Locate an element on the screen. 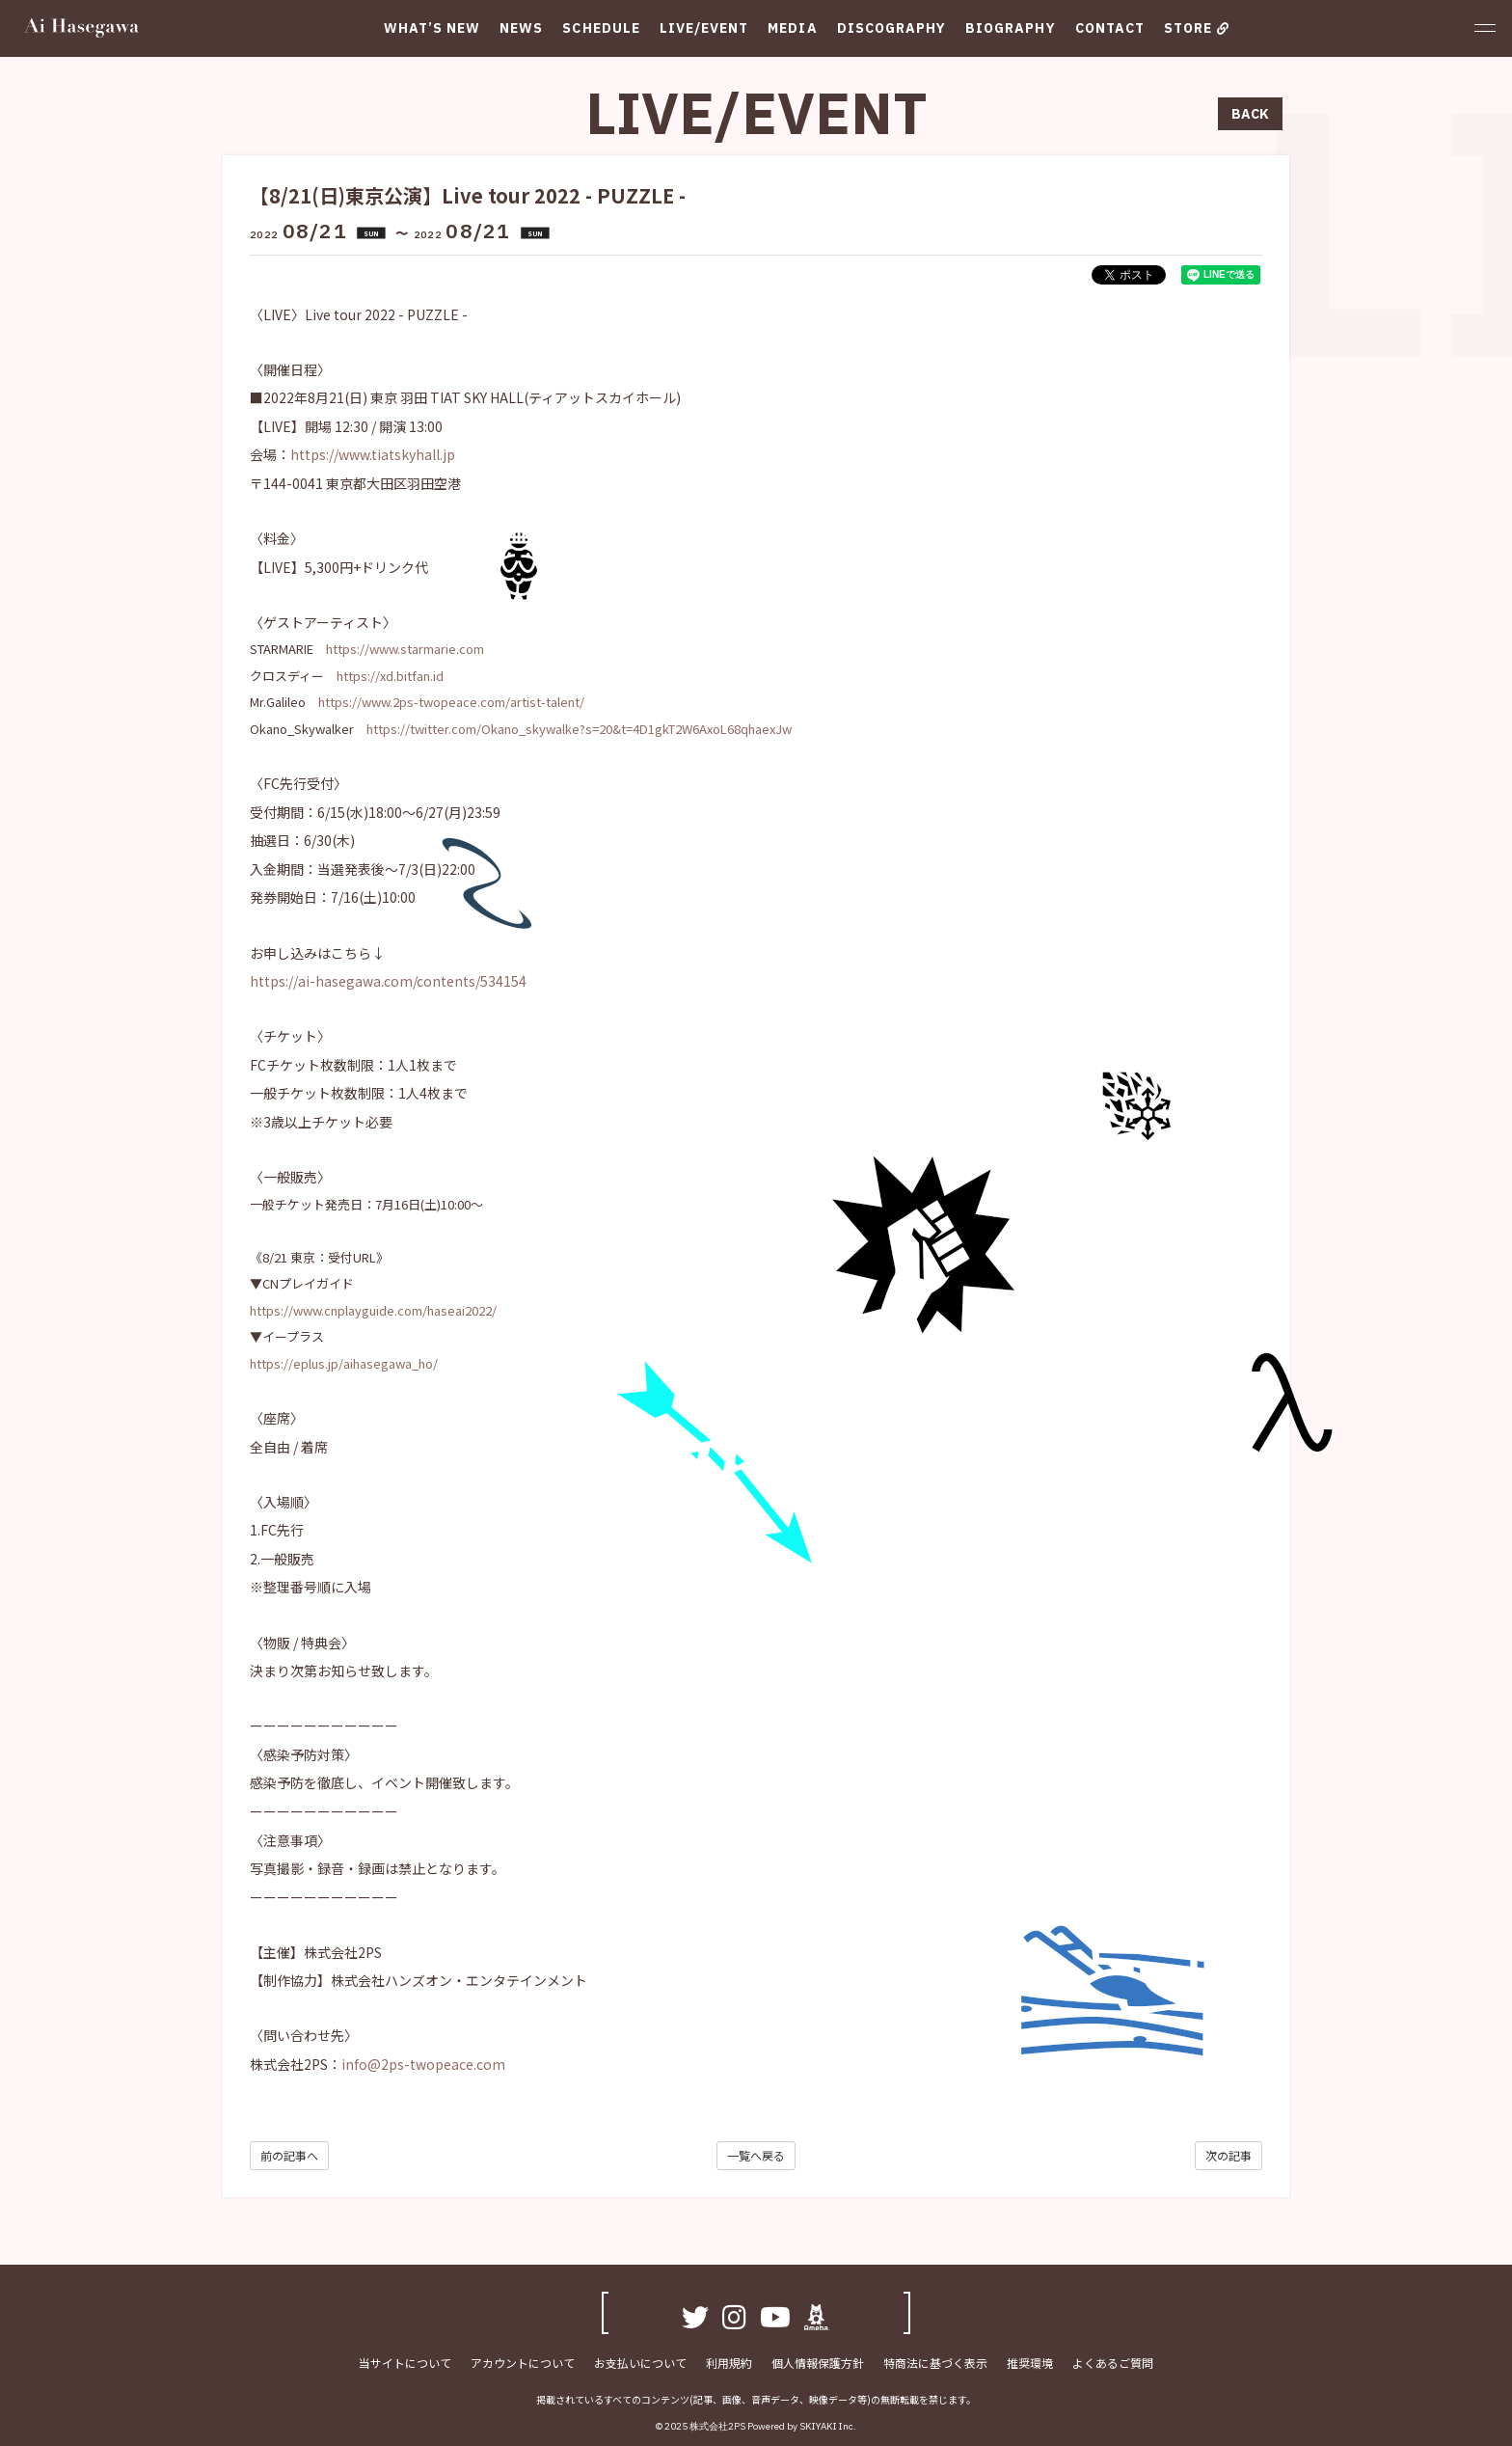 The width and height of the screenshot is (1512, 2446). indicates a broken or failed connection is located at coordinates (715, 1462).